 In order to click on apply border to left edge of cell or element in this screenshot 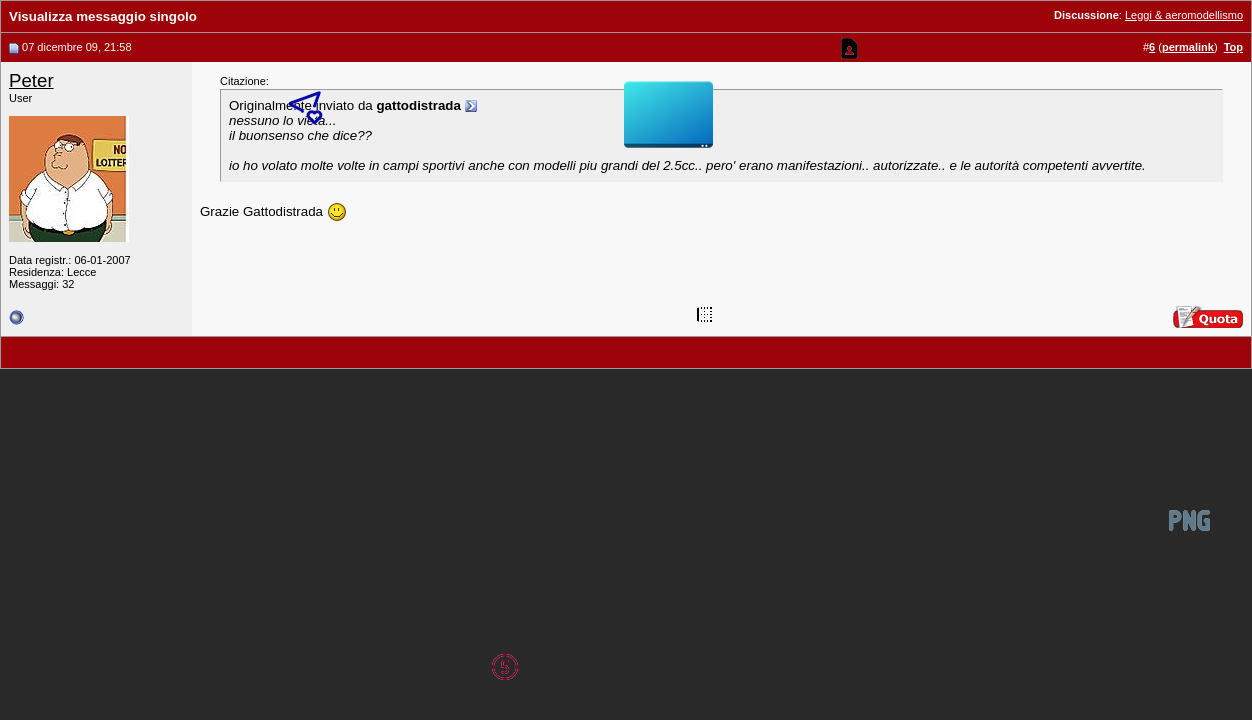, I will do `click(704, 314)`.